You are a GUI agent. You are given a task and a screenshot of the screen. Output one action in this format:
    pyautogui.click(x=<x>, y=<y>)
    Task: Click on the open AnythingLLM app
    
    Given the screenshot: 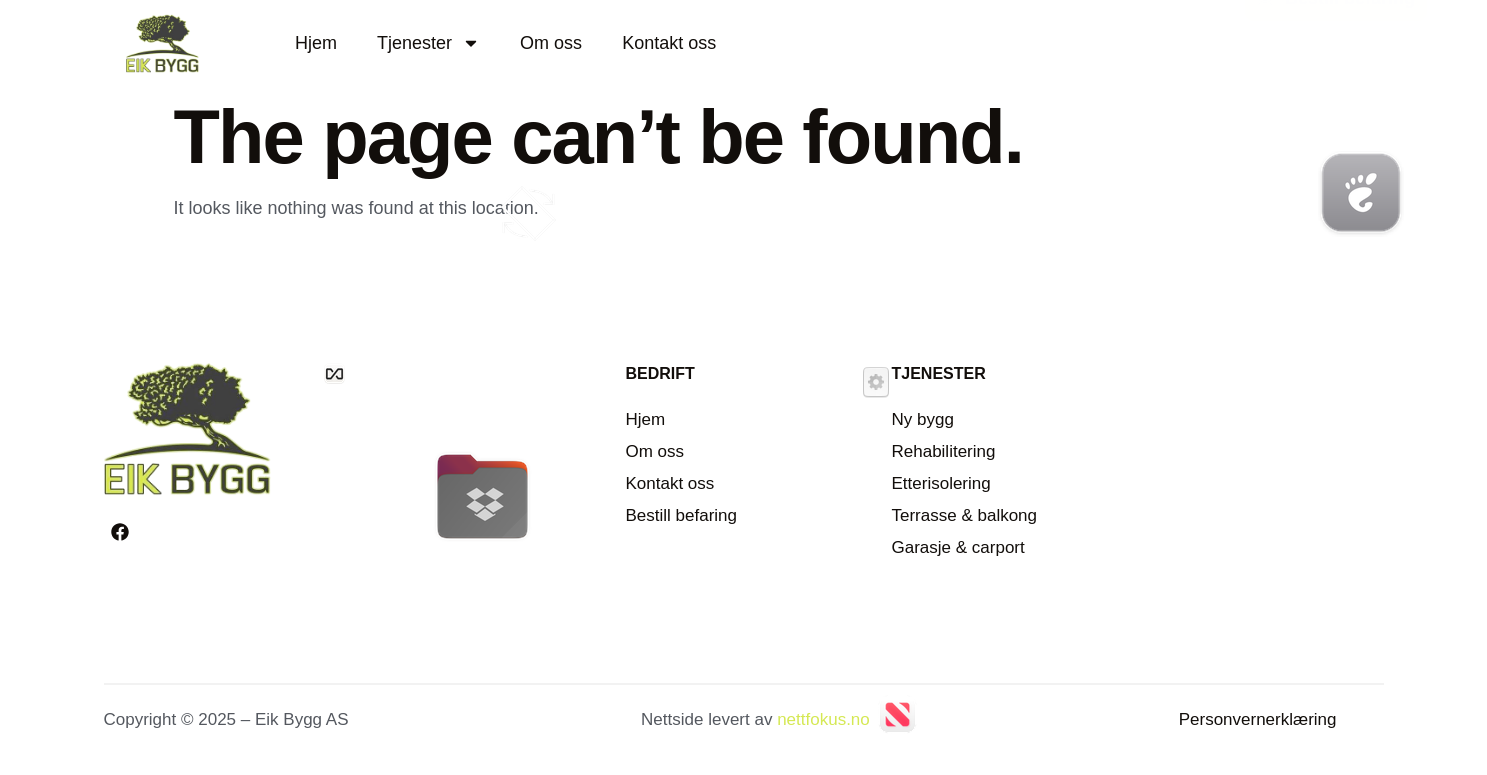 What is the action you would take?
    pyautogui.click(x=334, y=373)
    